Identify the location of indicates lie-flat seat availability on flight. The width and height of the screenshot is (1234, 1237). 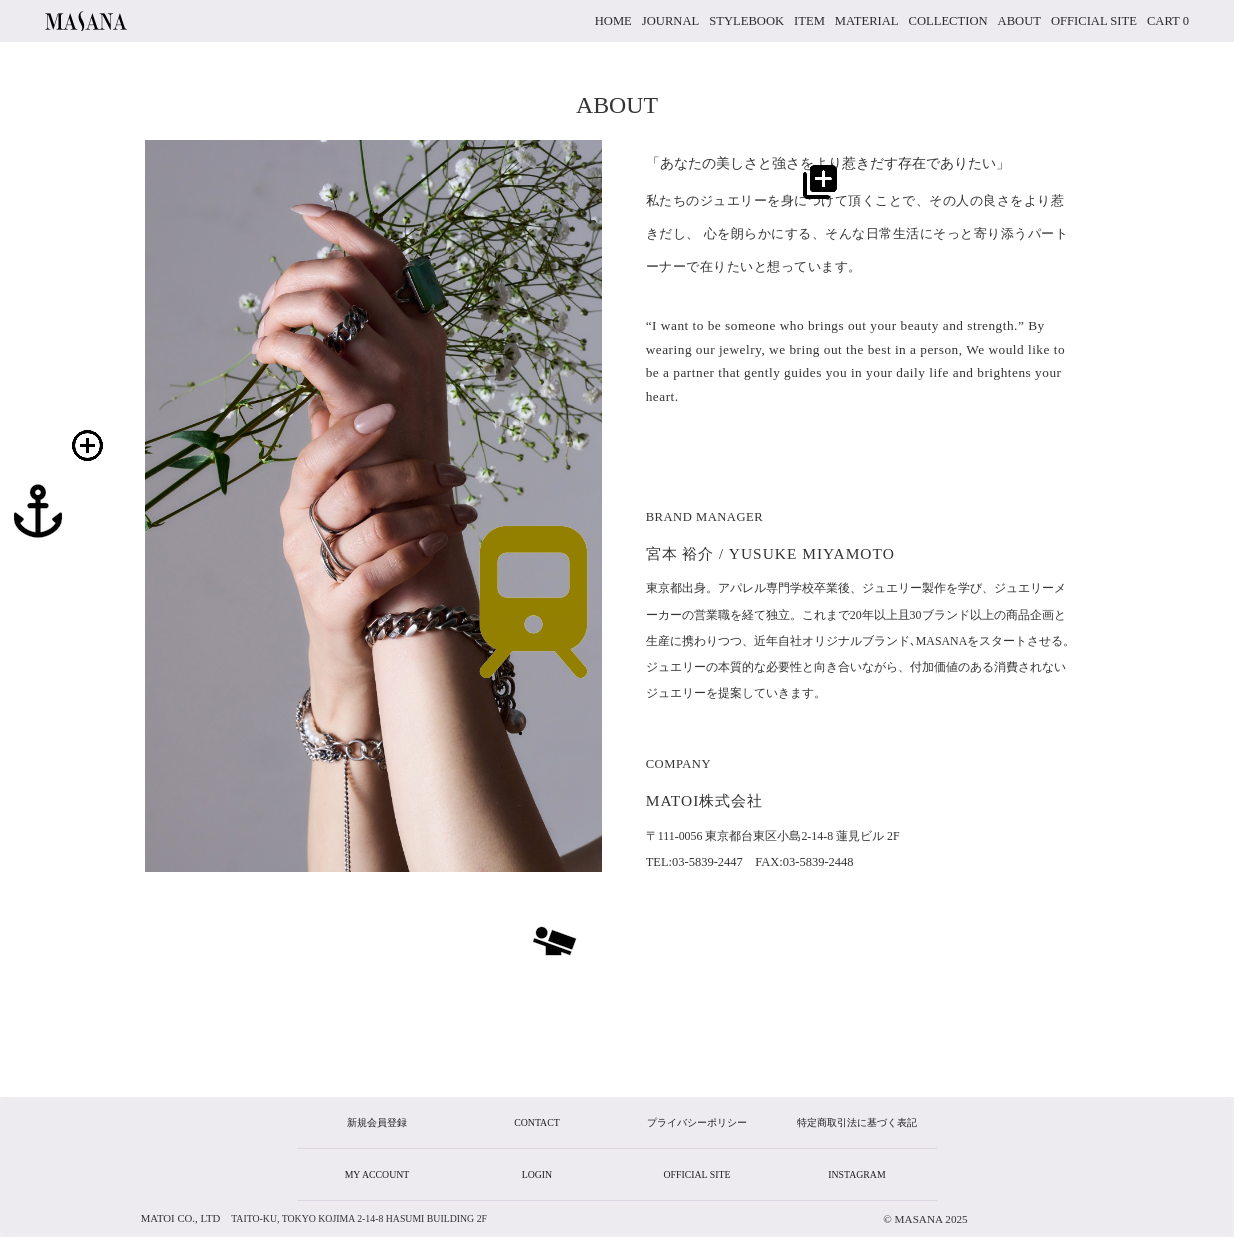
(553, 941).